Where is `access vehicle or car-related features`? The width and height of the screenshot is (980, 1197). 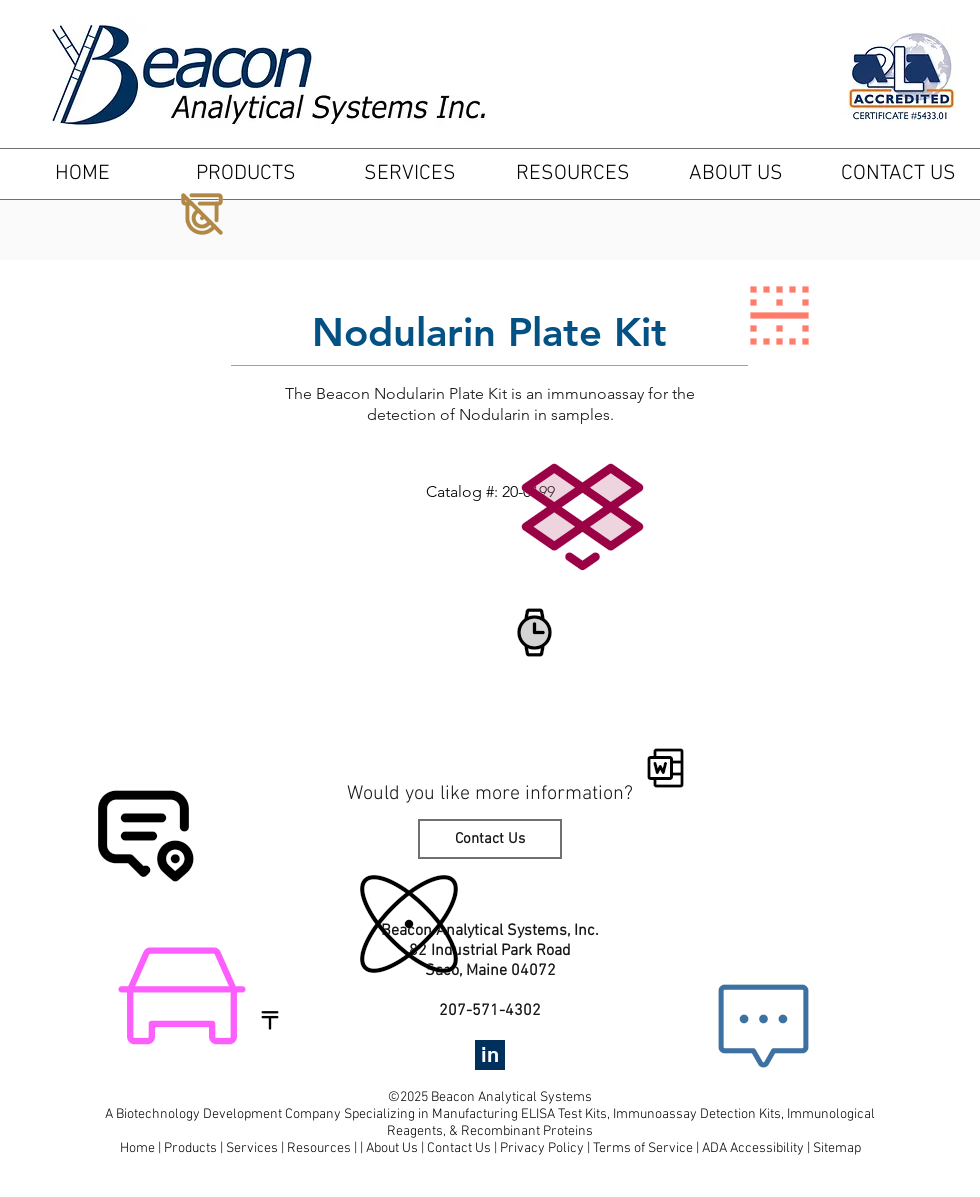
access vehicle or car-related features is located at coordinates (182, 998).